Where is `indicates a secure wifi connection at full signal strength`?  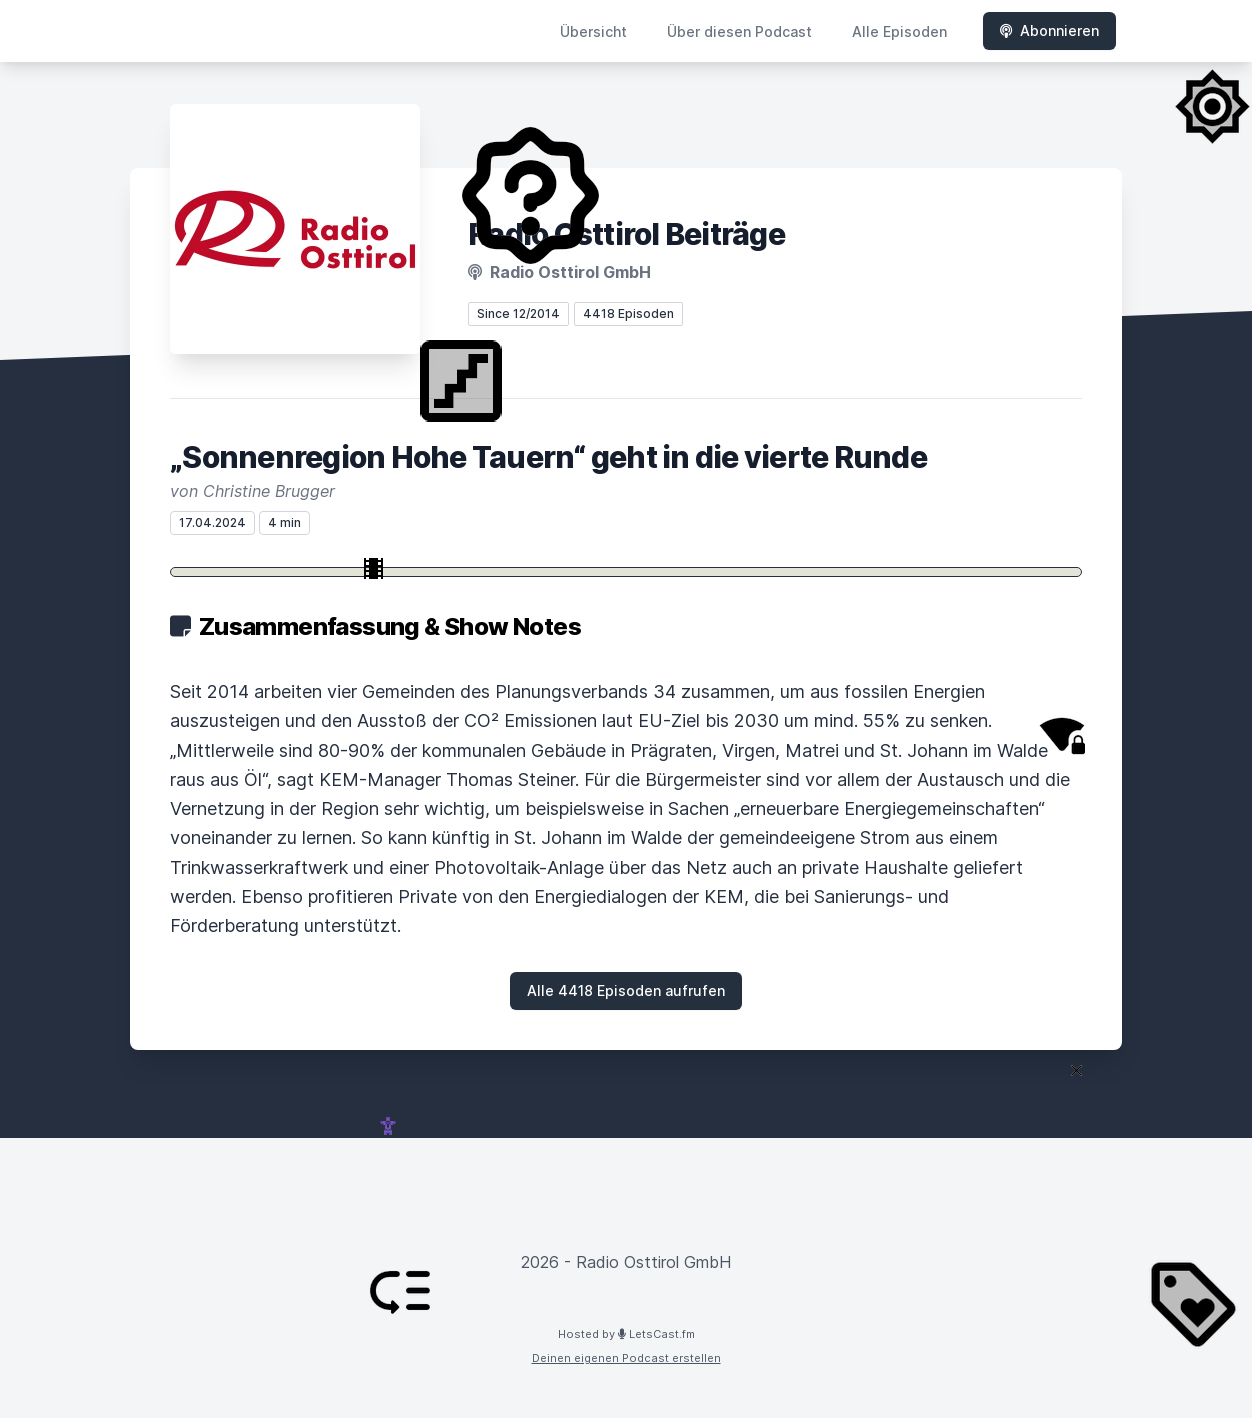 indicates a secure wifi connection at full signal strength is located at coordinates (1062, 735).